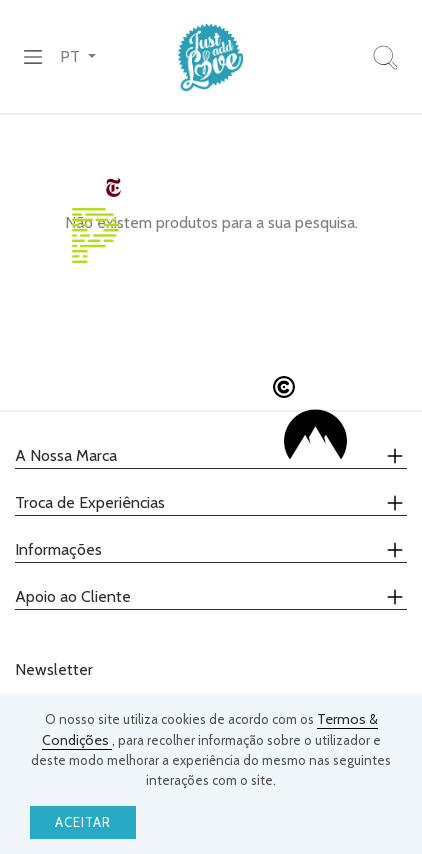 The height and width of the screenshot is (854, 422). What do you see at coordinates (315, 434) in the screenshot?
I see `open the NordVPN app` at bounding box center [315, 434].